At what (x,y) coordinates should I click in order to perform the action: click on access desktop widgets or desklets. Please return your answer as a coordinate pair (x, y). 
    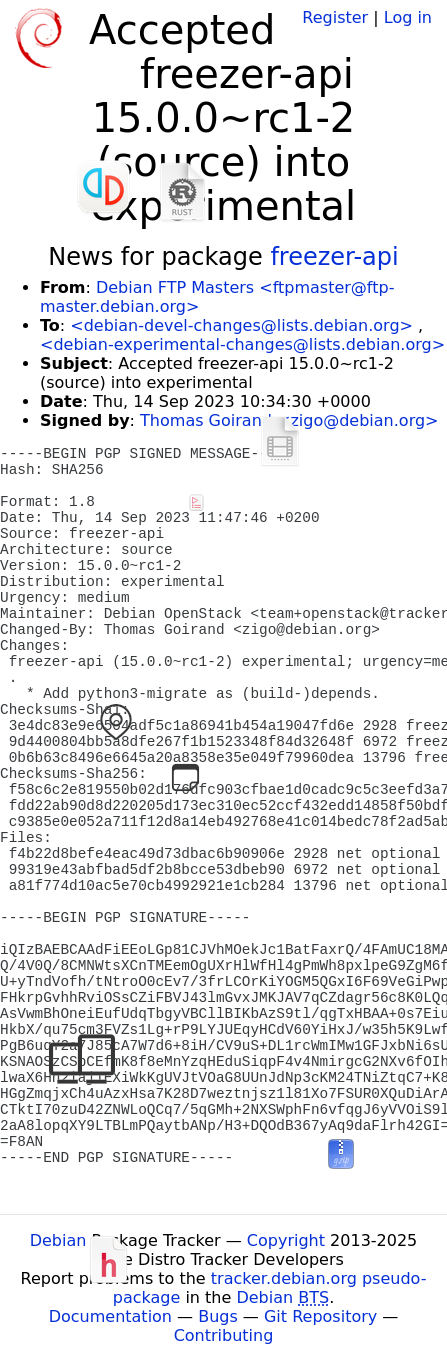
    Looking at the image, I should click on (185, 777).